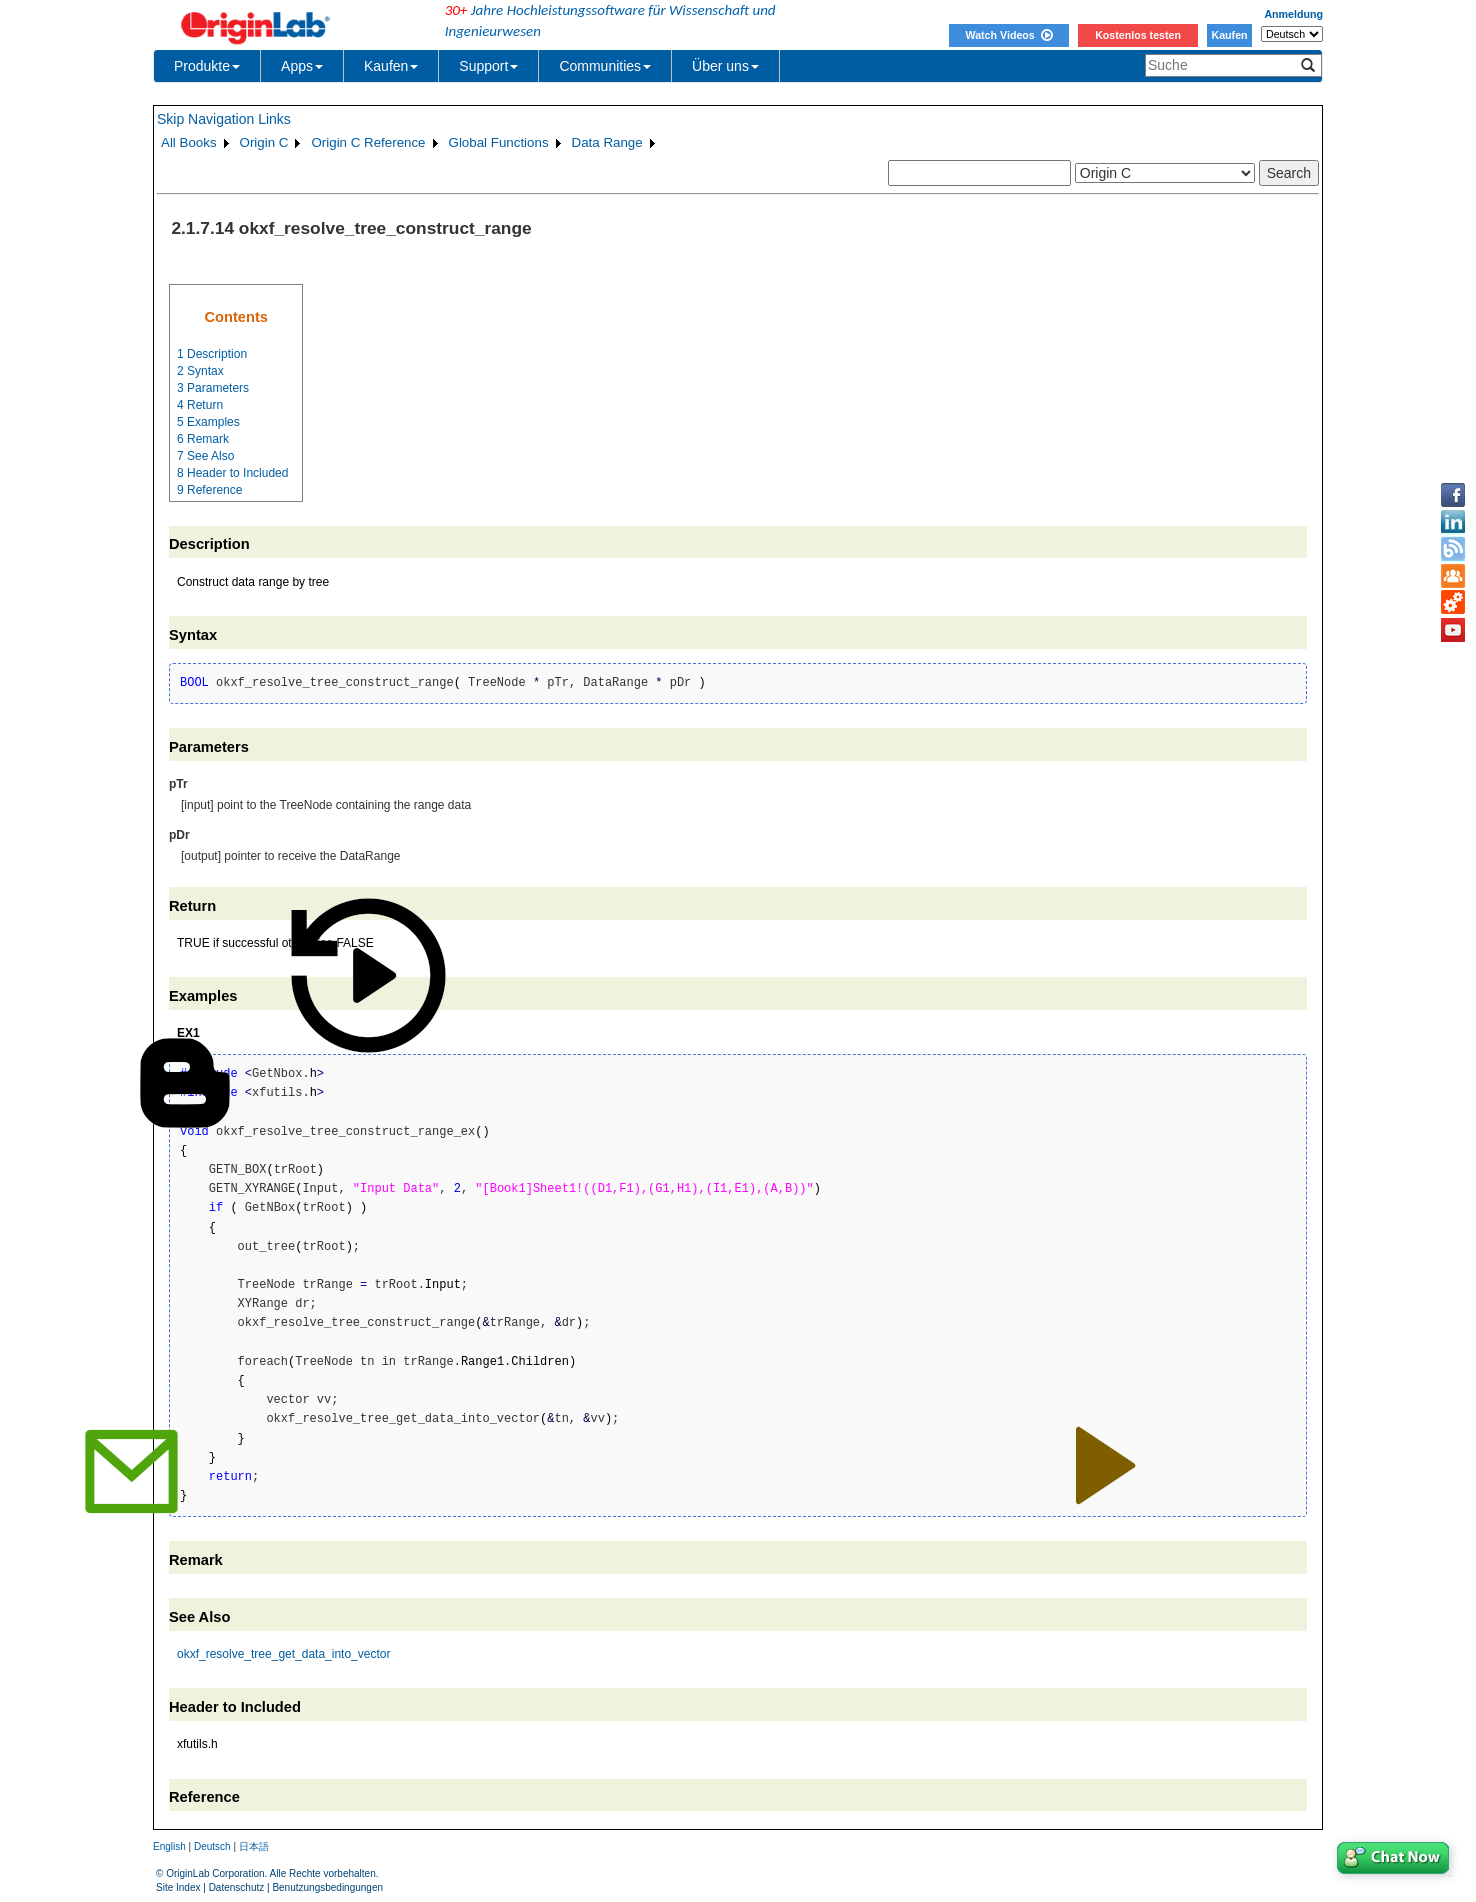 This screenshot has width=1476, height=1902. I want to click on view memories or flashback content, so click(368, 975).